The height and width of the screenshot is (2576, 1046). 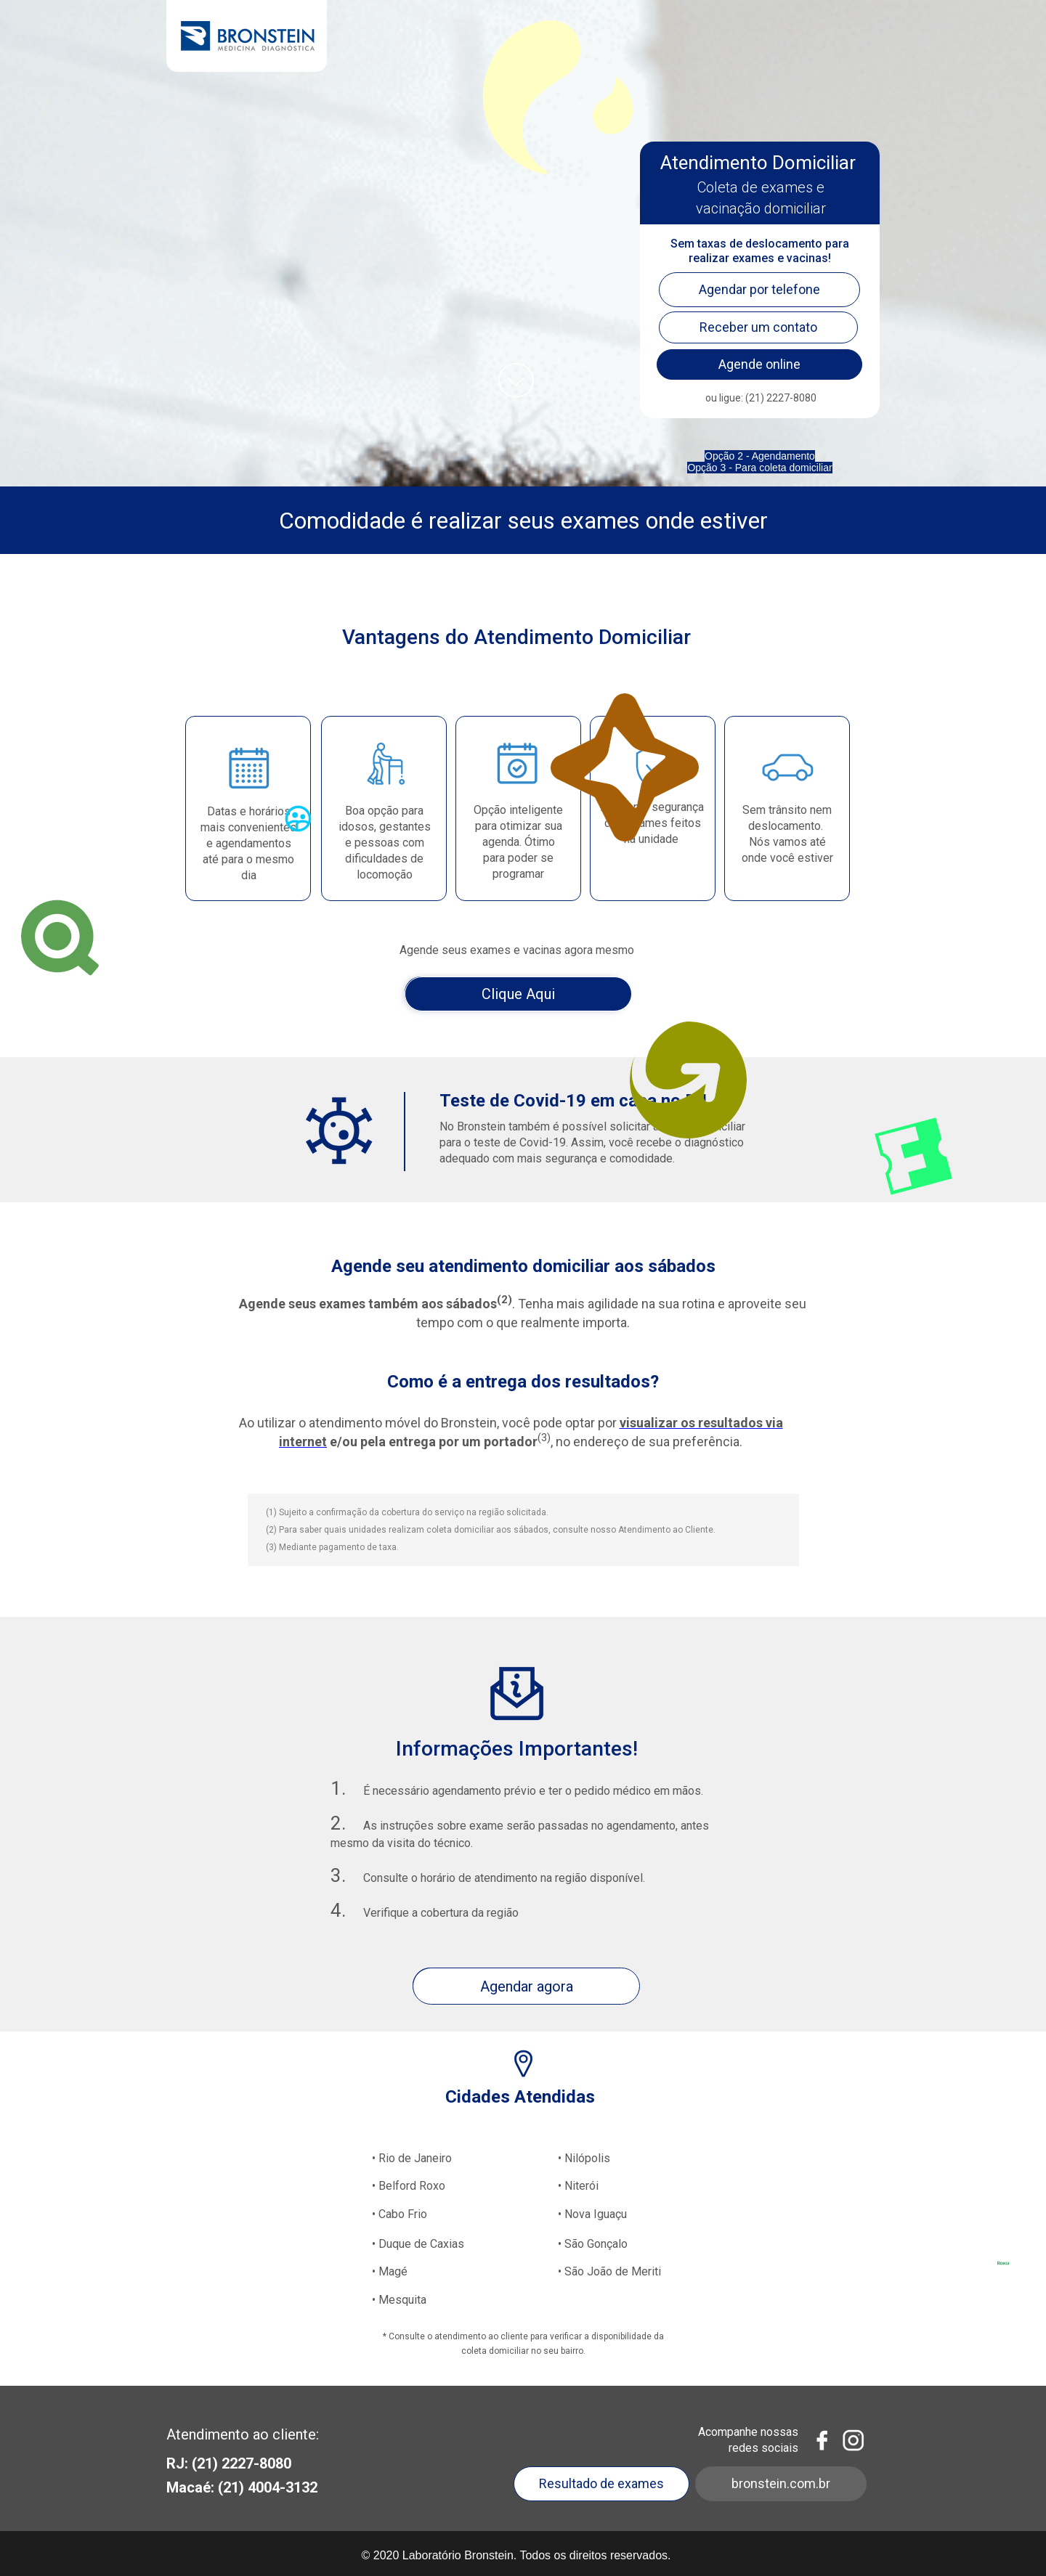 What do you see at coordinates (625, 767) in the screenshot?
I see `codemagic CI/CD platform logo` at bounding box center [625, 767].